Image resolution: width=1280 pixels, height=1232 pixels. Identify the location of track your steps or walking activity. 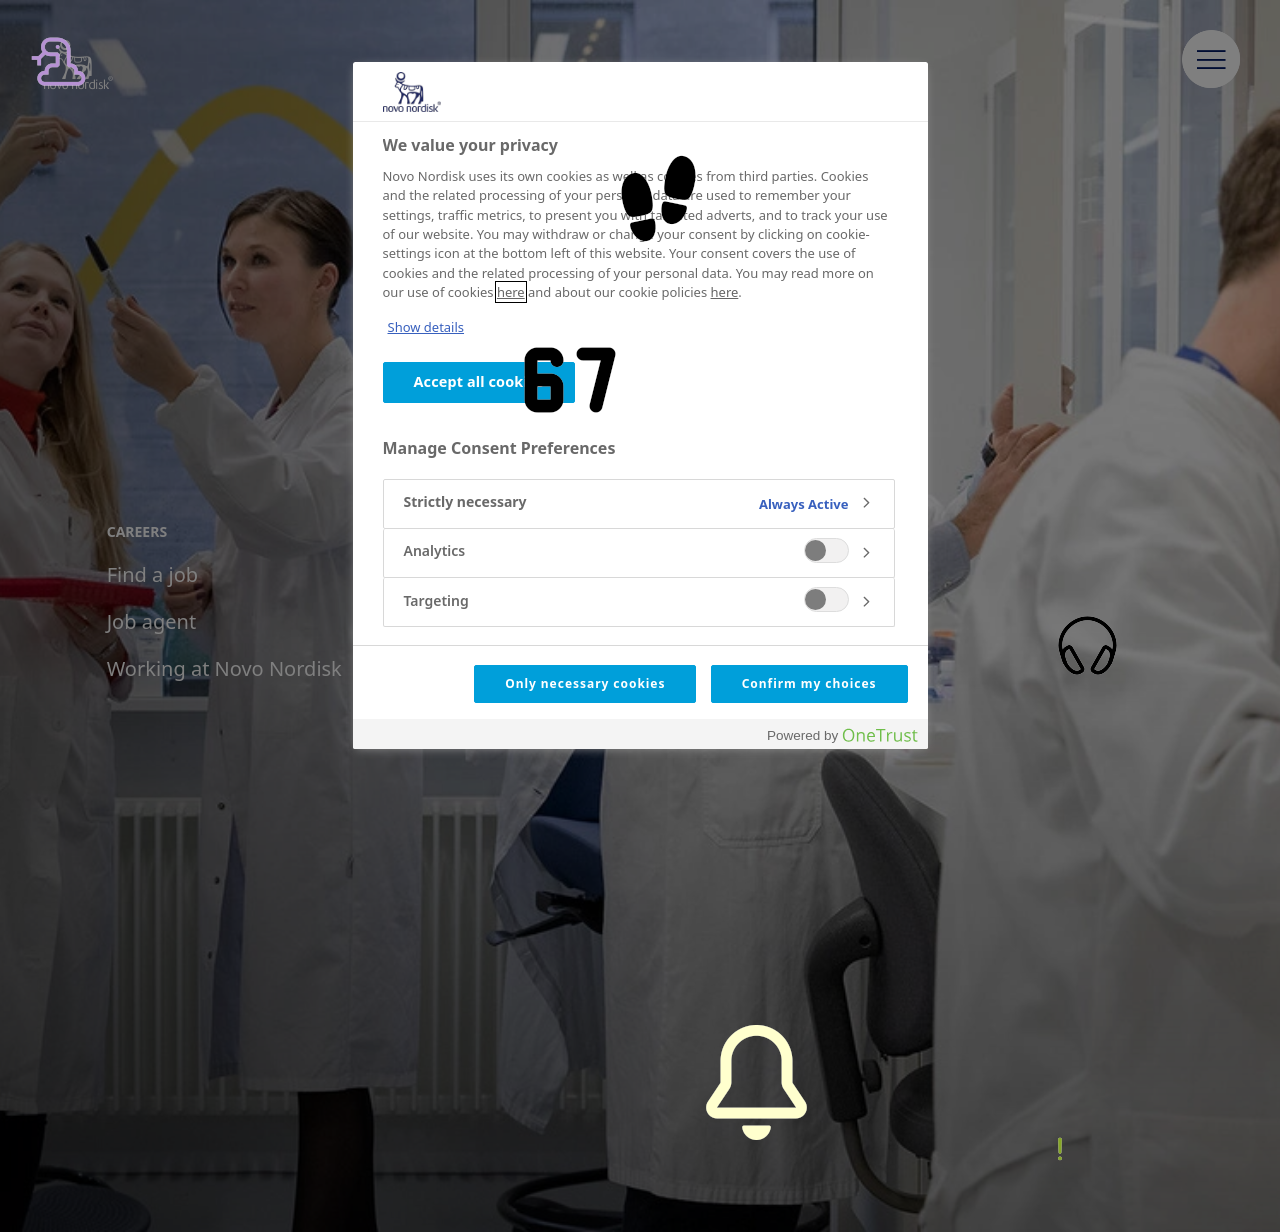
(658, 198).